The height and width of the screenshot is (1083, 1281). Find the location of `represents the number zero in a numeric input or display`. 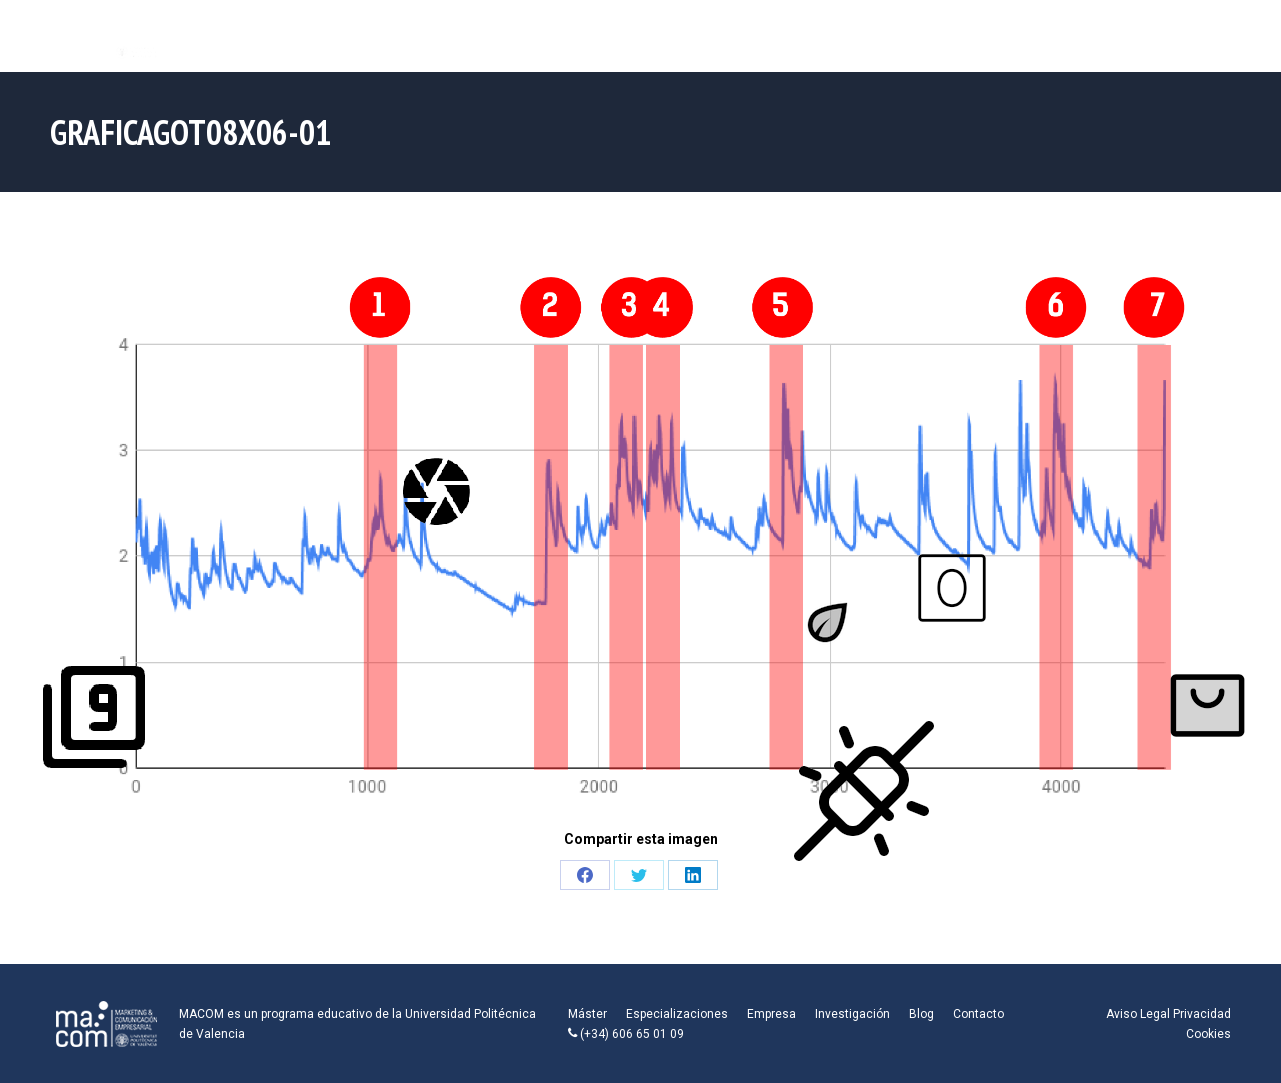

represents the number zero in a numeric input or display is located at coordinates (952, 588).